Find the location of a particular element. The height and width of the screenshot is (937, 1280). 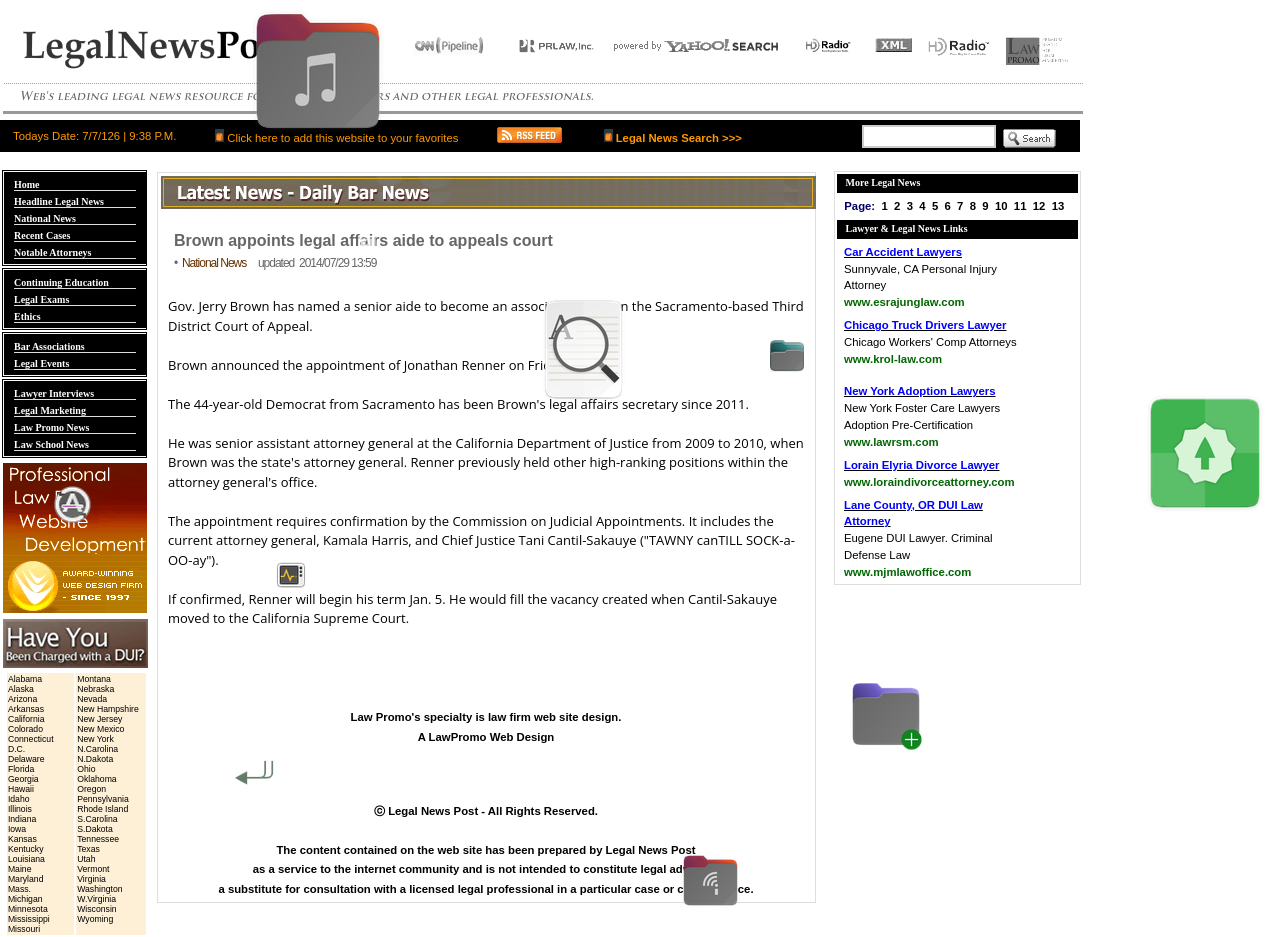

create a new folder is located at coordinates (886, 714).